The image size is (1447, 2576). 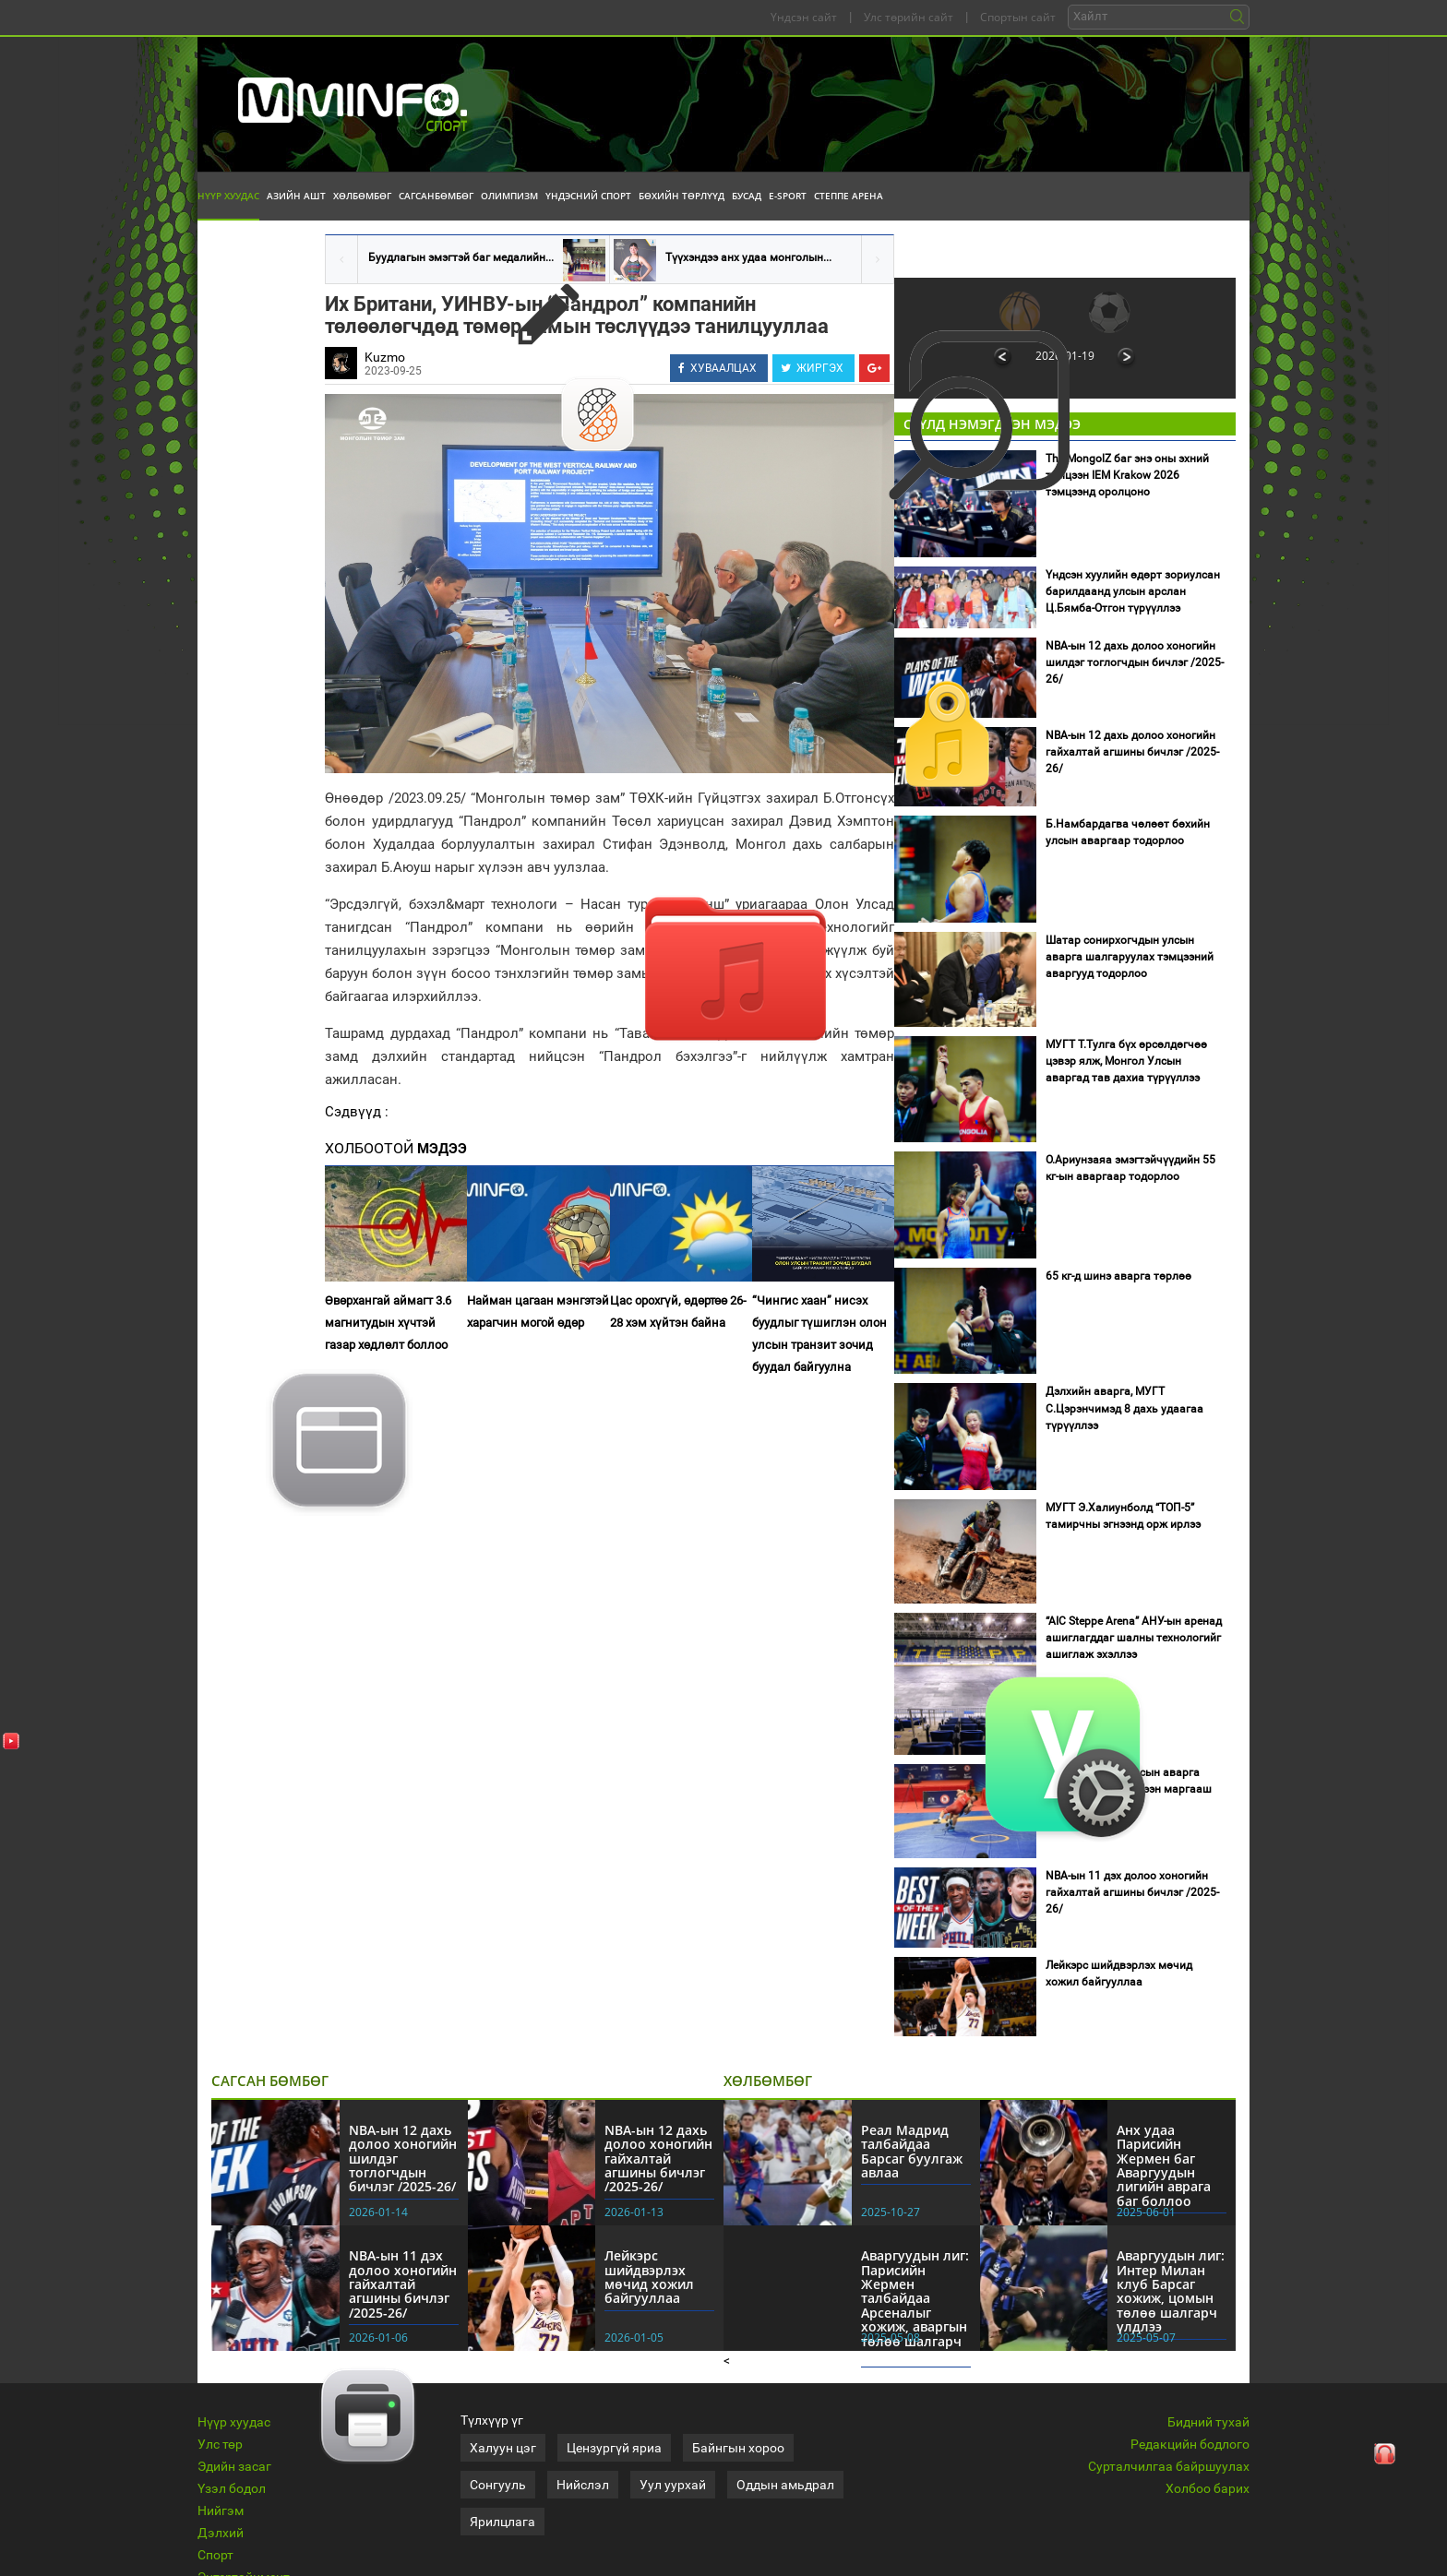 What do you see at coordinates (339, 1442) in the screenshot?
I see `customize window decoration and title bar appearance` at bounding box center [339, 1442].